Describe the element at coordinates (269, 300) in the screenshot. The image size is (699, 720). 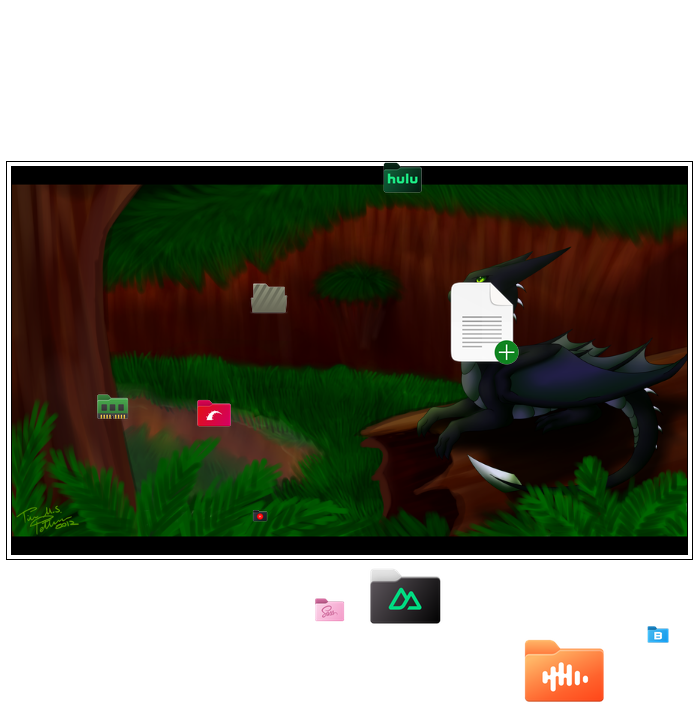
I see `indicates a folder currently being accessed or browsed` at that location.